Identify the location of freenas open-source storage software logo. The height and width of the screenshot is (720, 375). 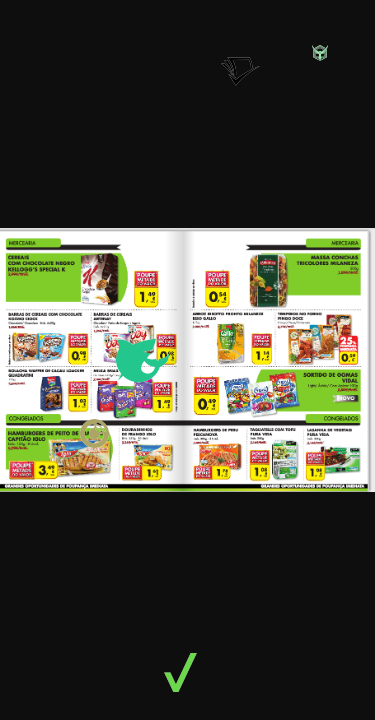
(142, 360).